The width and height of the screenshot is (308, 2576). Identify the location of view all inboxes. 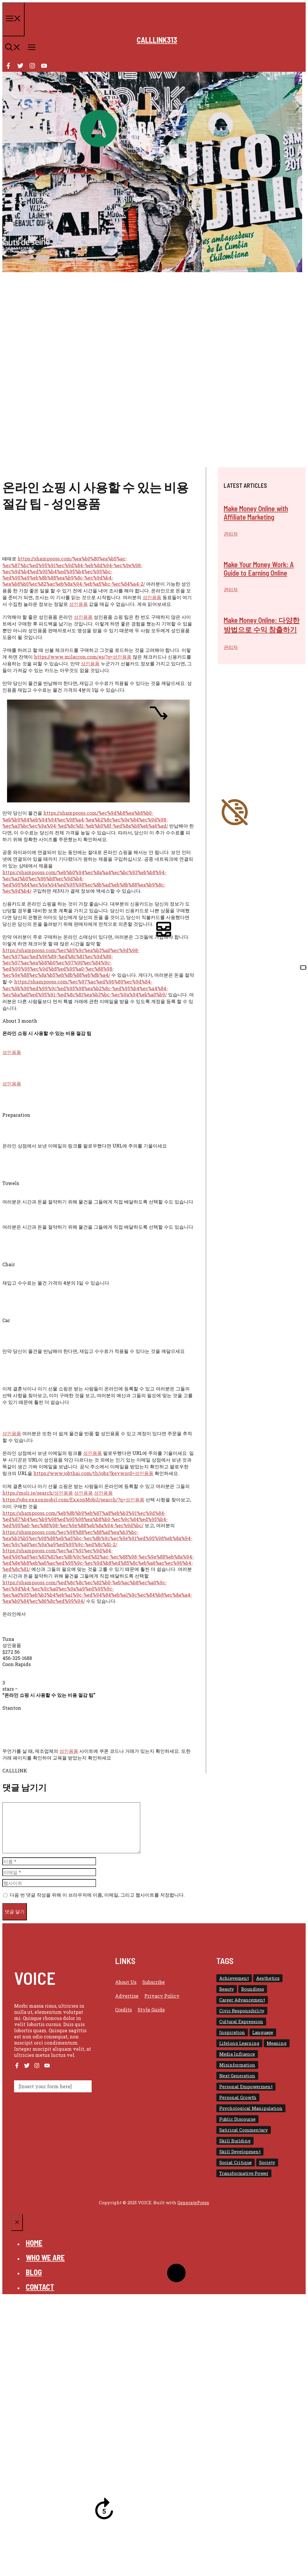
(164, 929).